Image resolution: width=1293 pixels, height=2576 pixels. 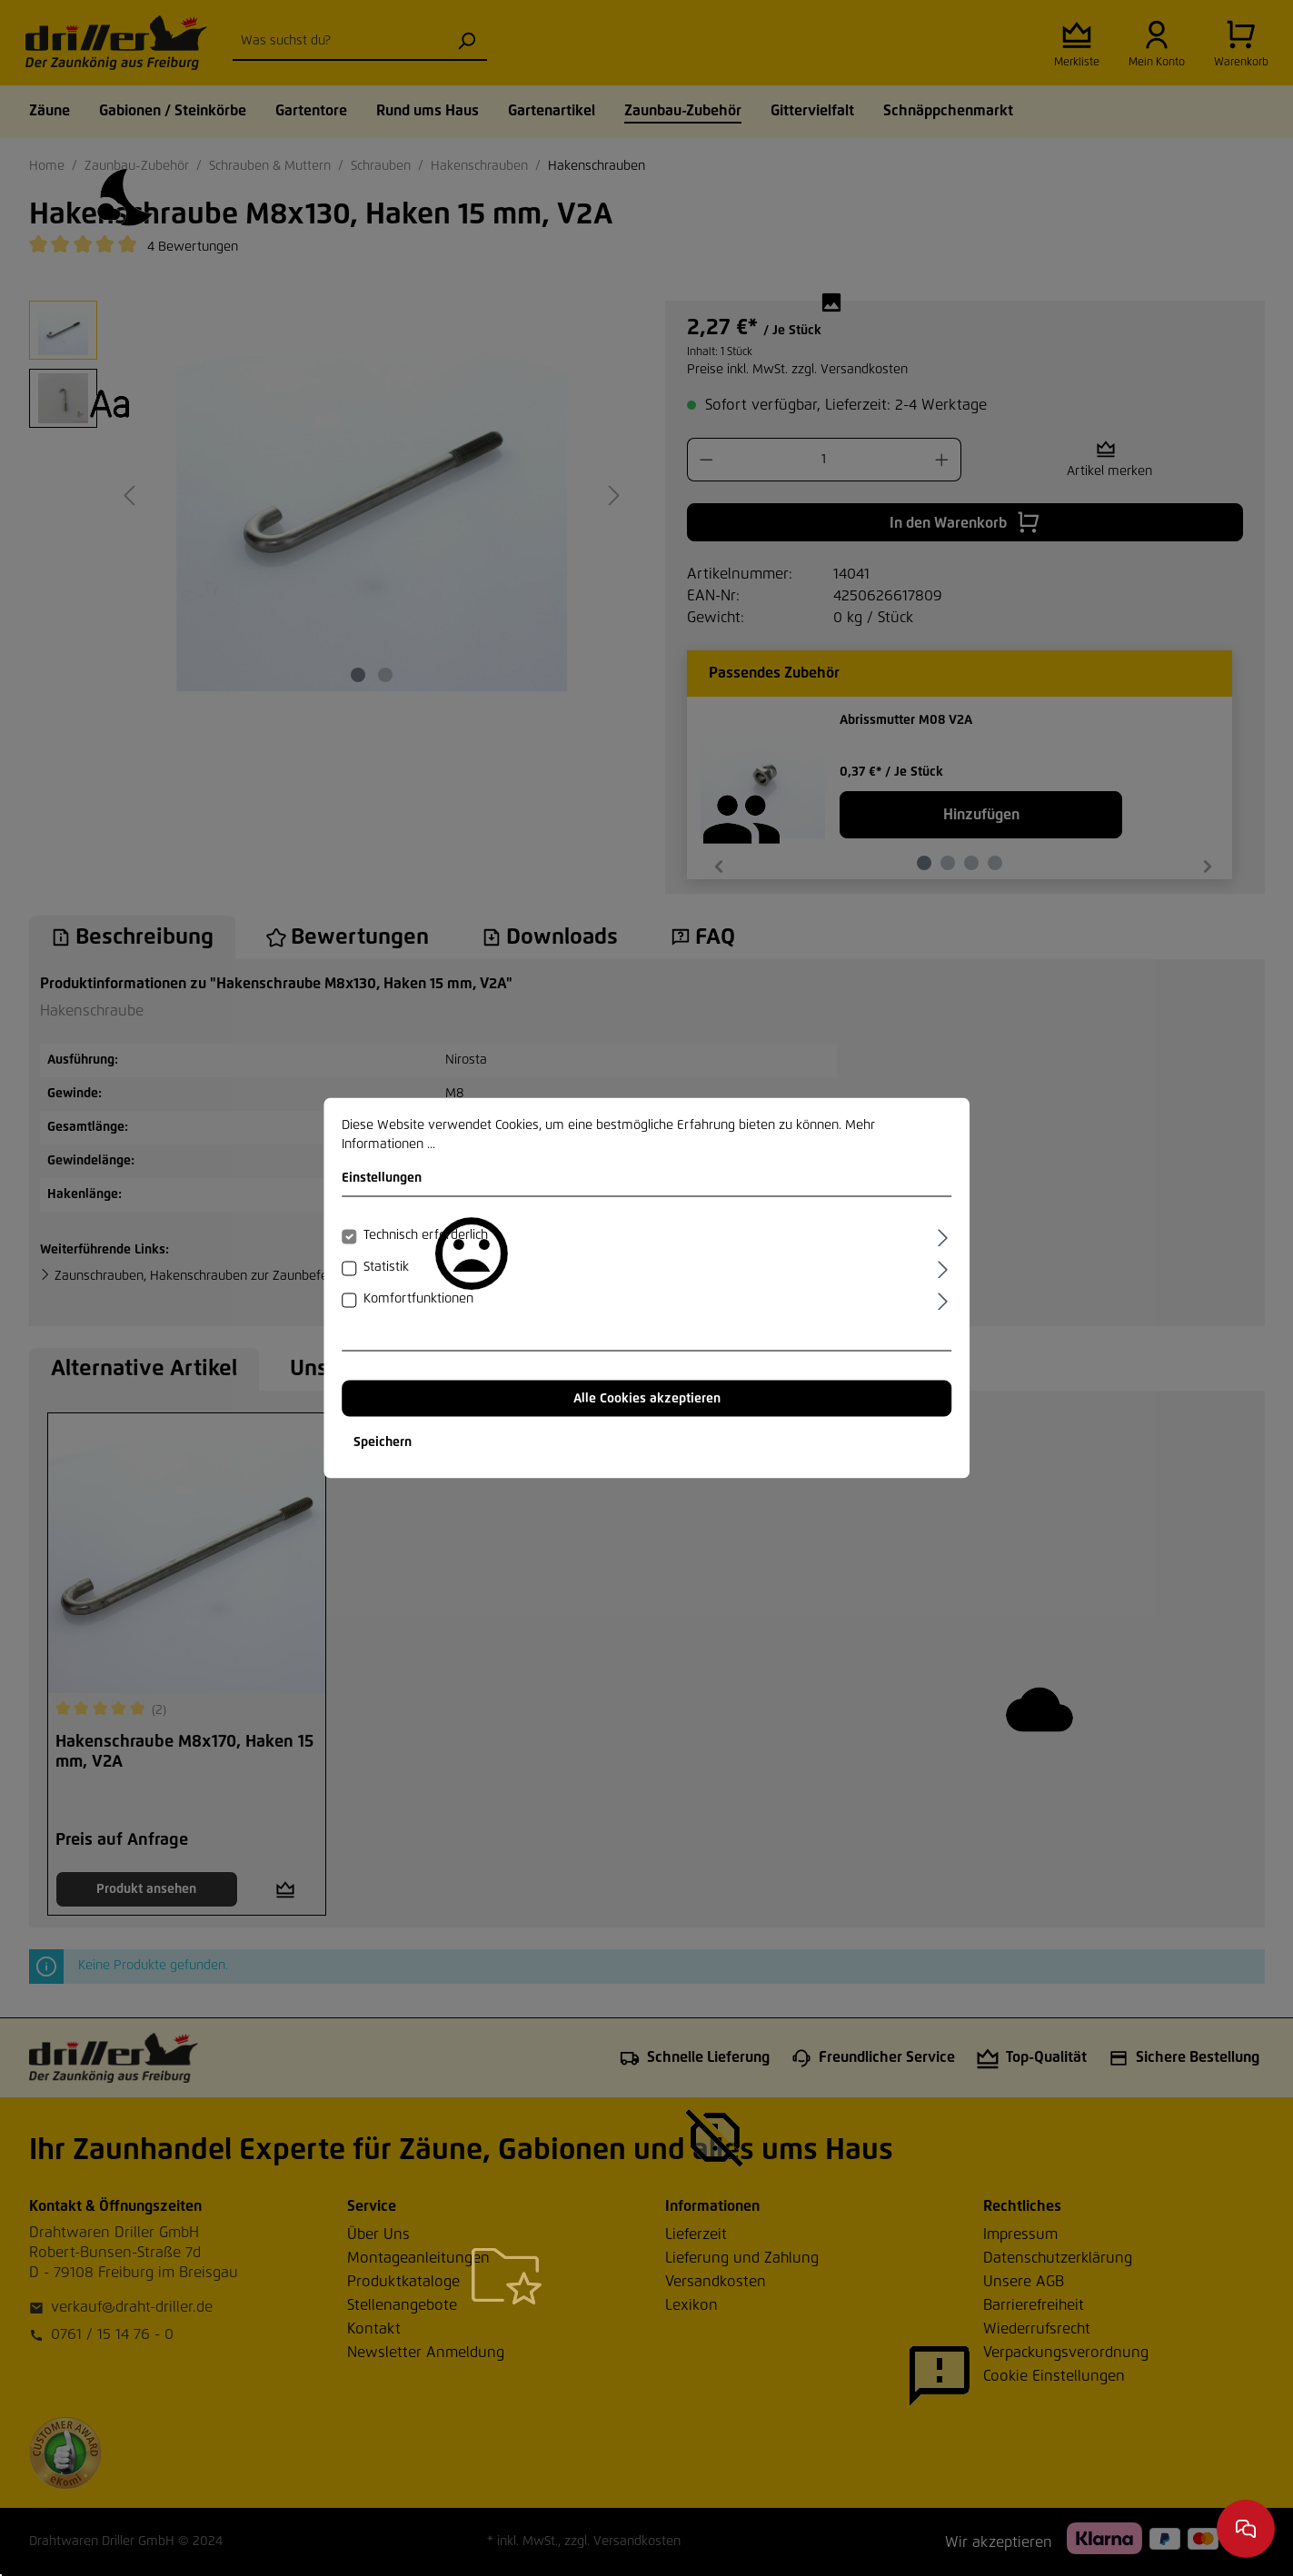 What do you see at coordinates (472, 1253) in the screenshot?
I see `rate your experience as negative` at bounding box center [472, 1253].